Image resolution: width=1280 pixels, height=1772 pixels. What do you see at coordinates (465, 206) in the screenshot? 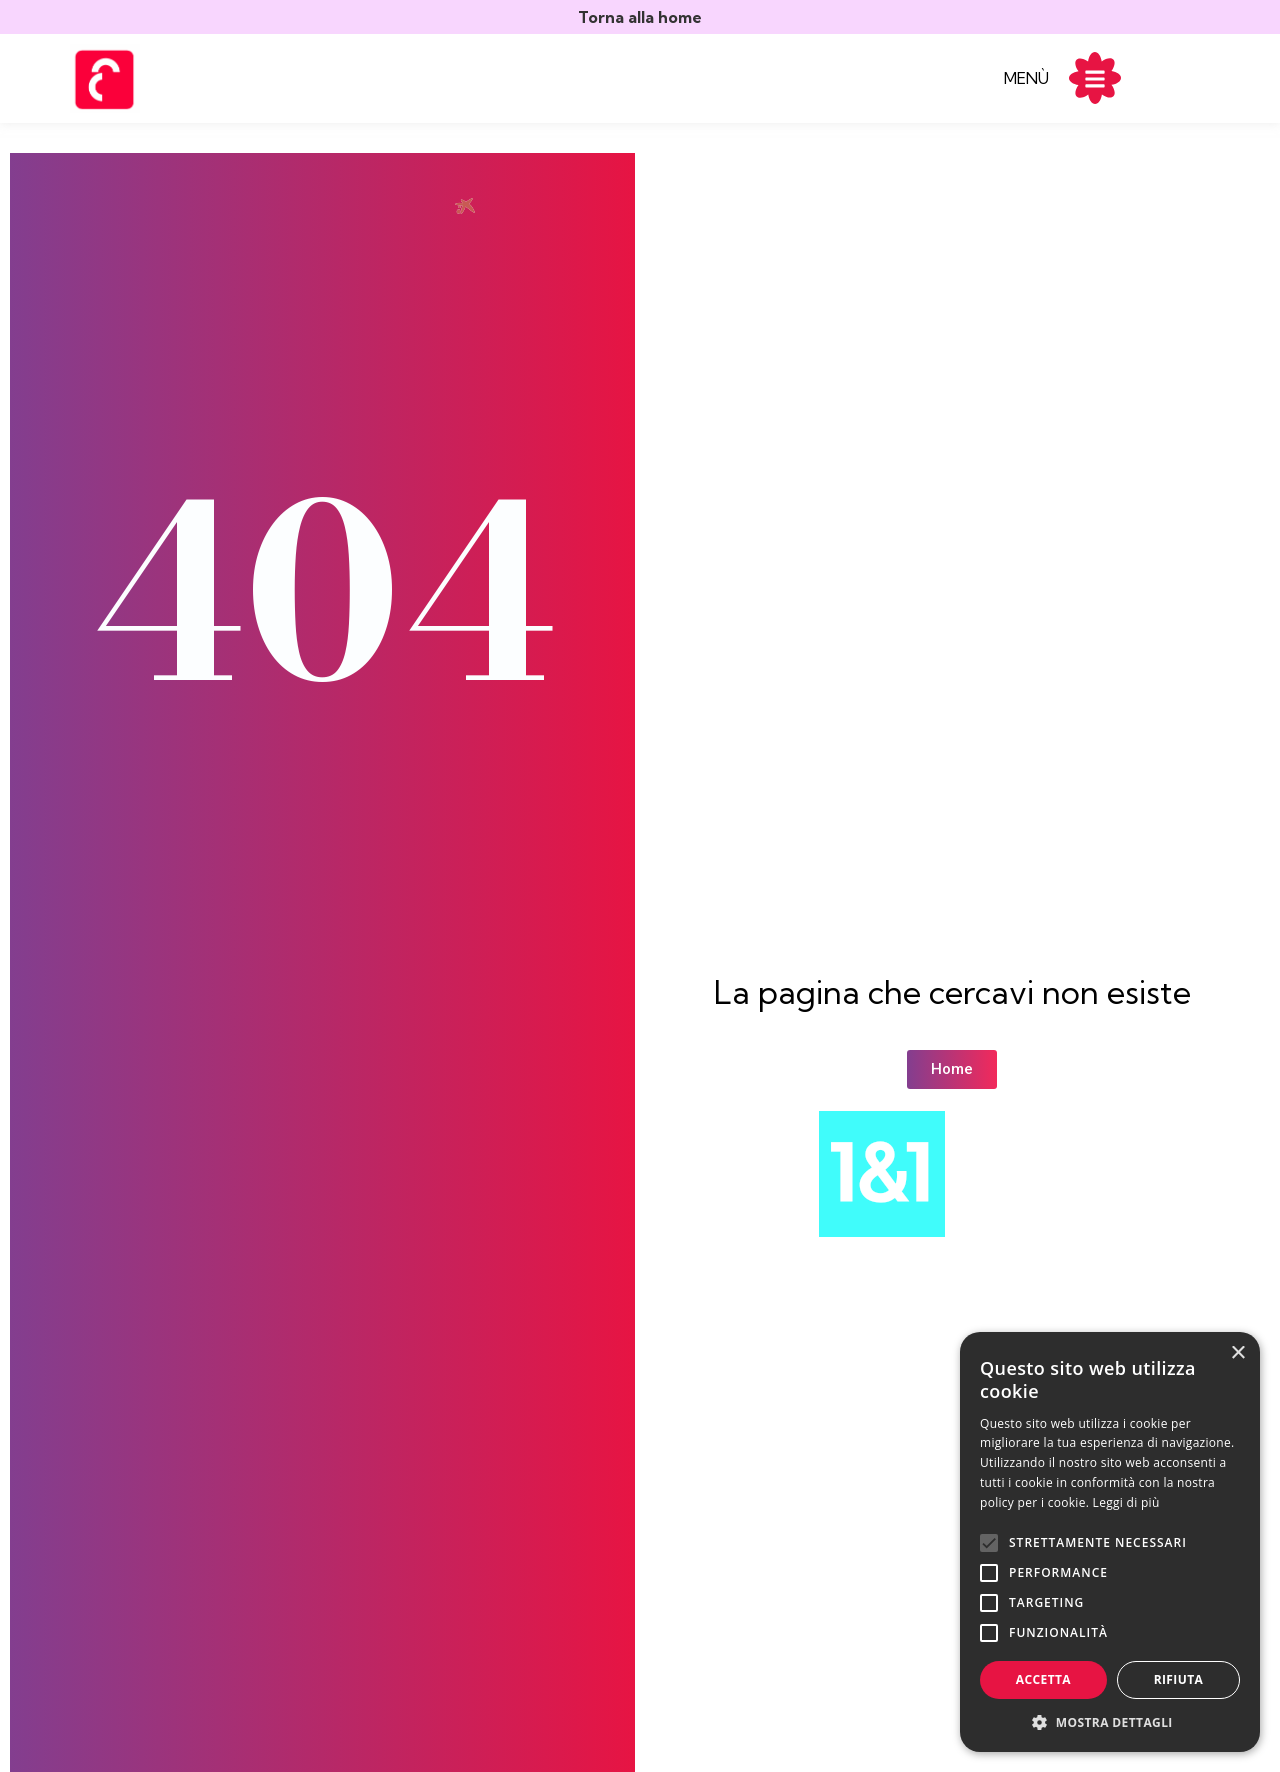
I see `open the CaixaBank mobile banking app` at bounding box center [465, 206].